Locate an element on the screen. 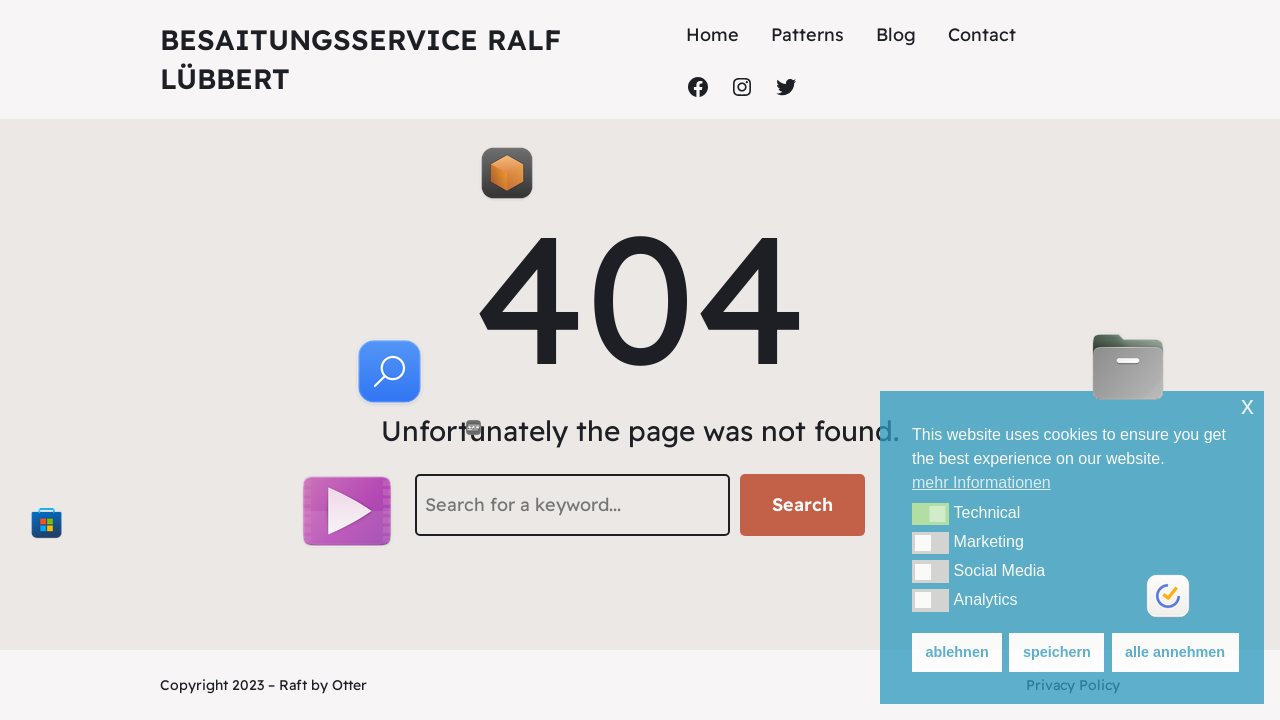  open the Microsoft Store app is located at coordinates (46, 523).